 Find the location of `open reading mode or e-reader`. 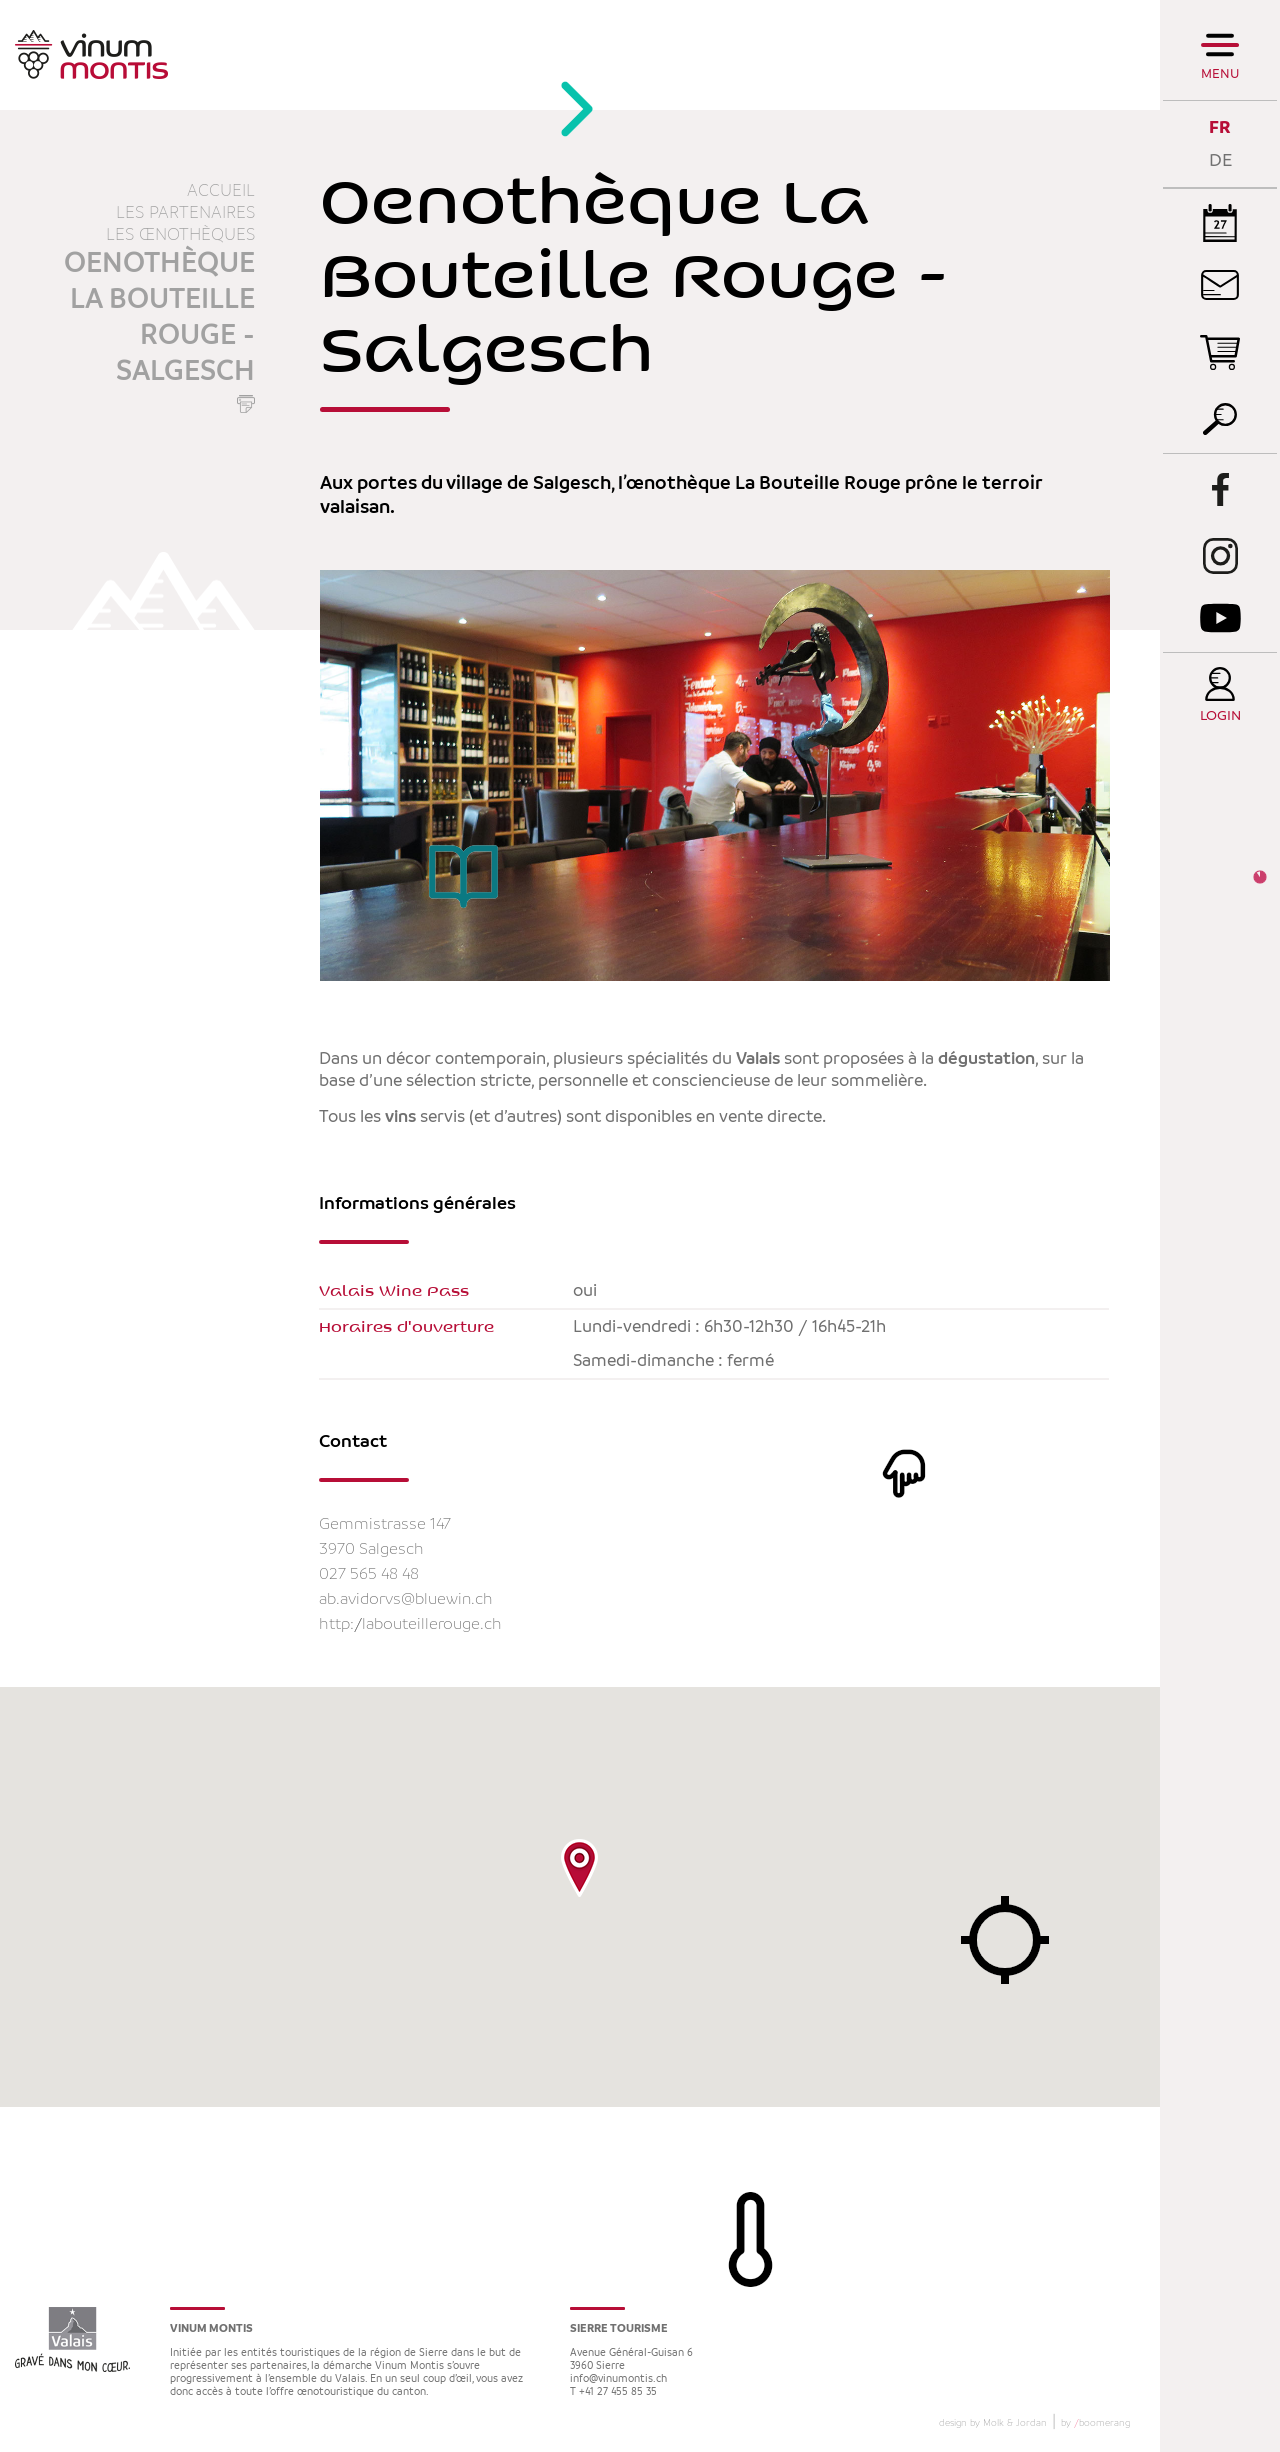

open reading mode or e-reader is located at coordinates (463, 876).